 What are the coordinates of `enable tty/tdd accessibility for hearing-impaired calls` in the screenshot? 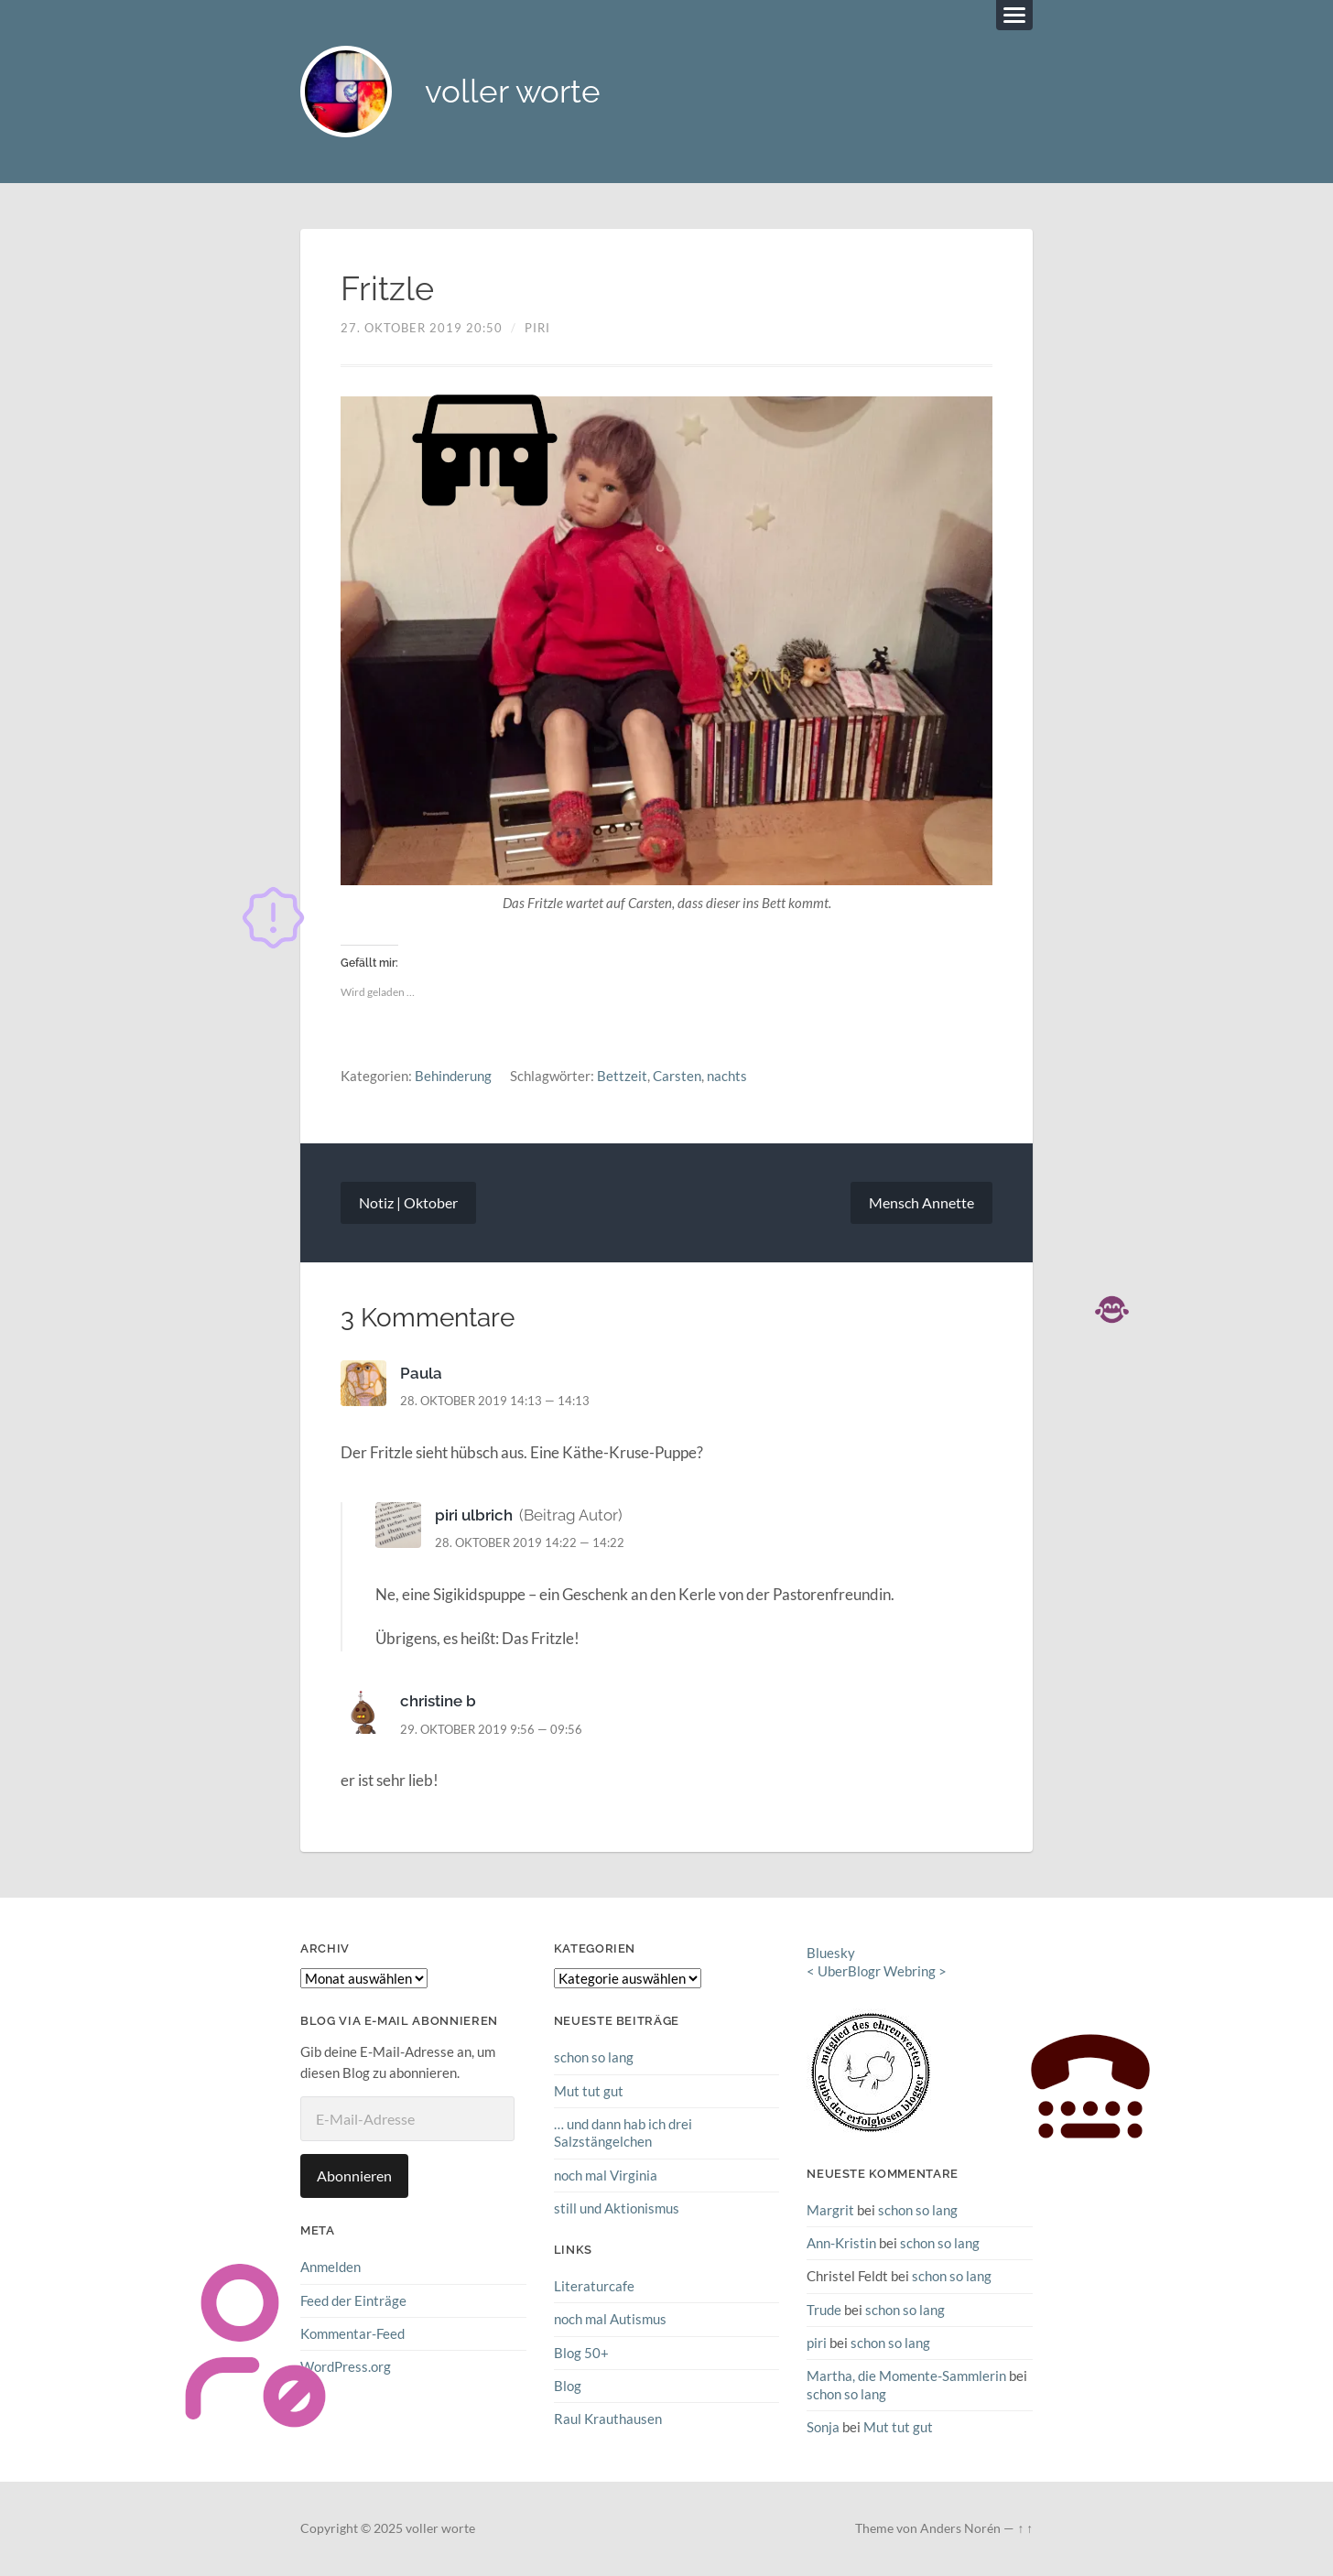 It's located at (1090, 2086).